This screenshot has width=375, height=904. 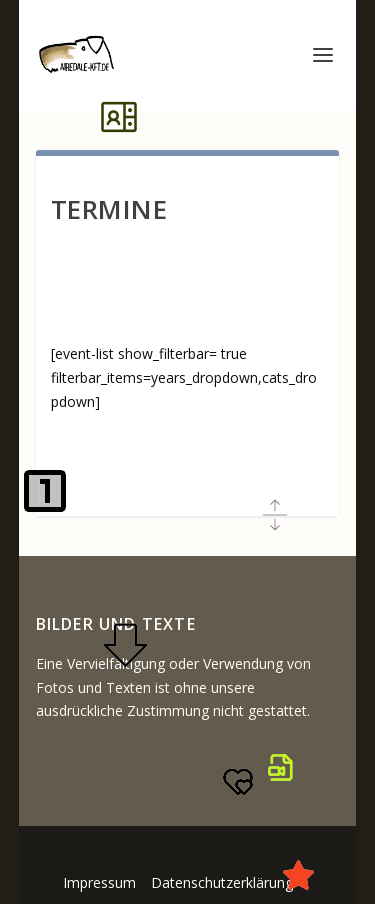 I want to click on start or join a video conference, so click(x=119, y=117).